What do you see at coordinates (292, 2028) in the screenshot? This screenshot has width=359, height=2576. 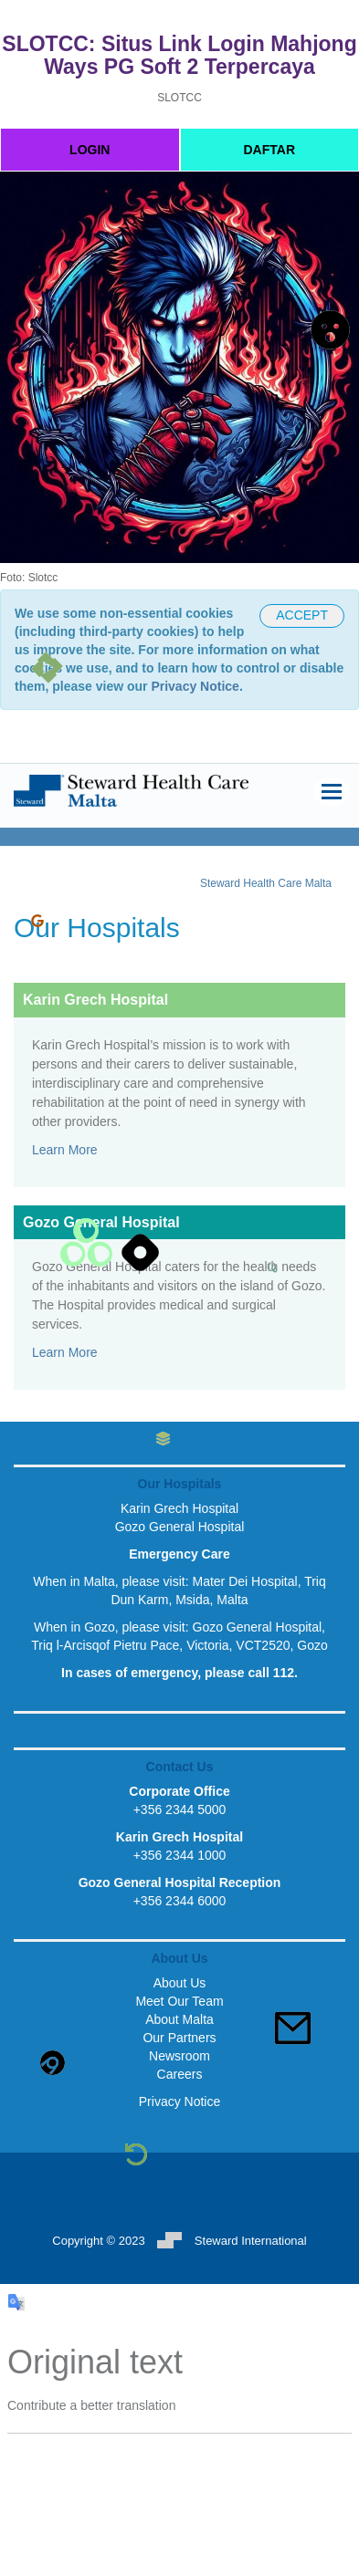 I see `open your email inbox` at bounding box center [292, 2028].